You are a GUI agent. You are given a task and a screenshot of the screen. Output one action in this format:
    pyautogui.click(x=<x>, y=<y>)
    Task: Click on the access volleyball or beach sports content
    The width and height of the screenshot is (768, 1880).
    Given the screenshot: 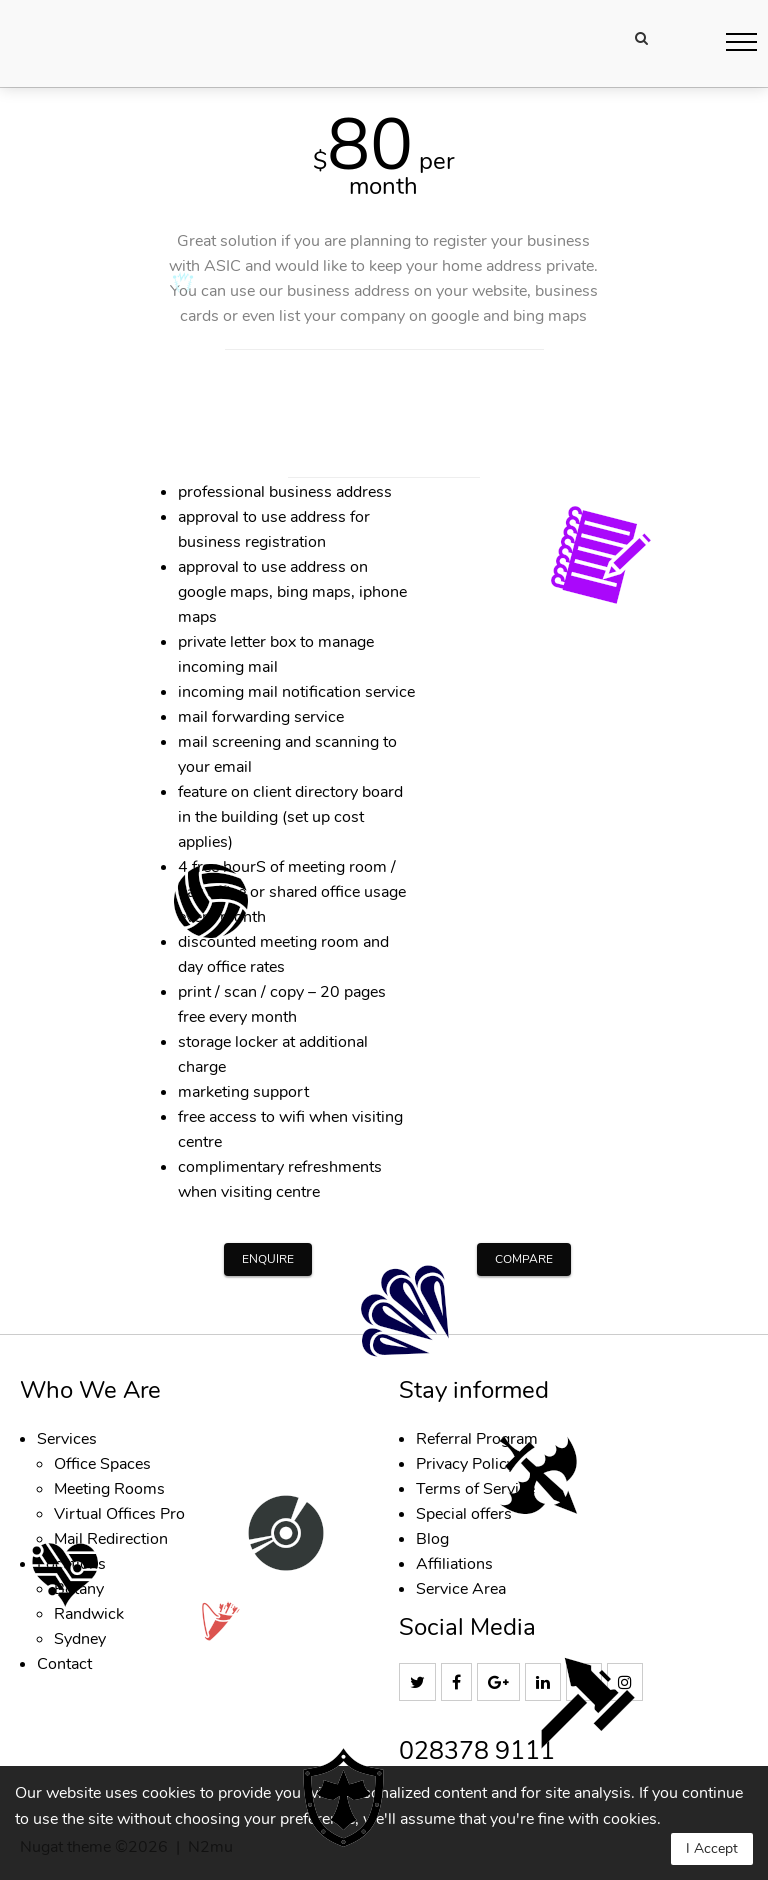 What is the action you would take?
    pyautogui.click(x=211, y=901)
    